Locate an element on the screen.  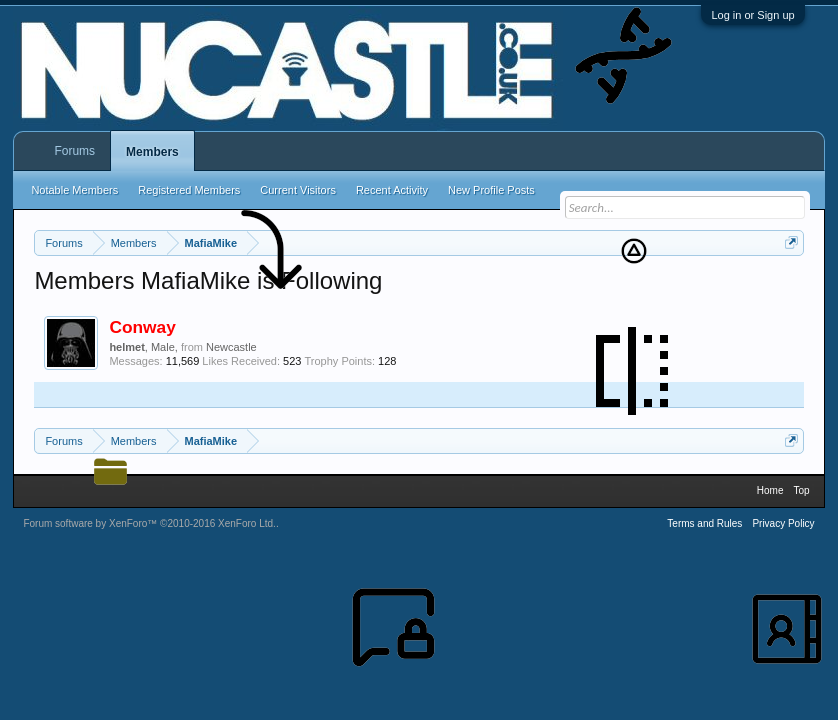
access genetic or DNA-related information is located at coordinates (623, 55).